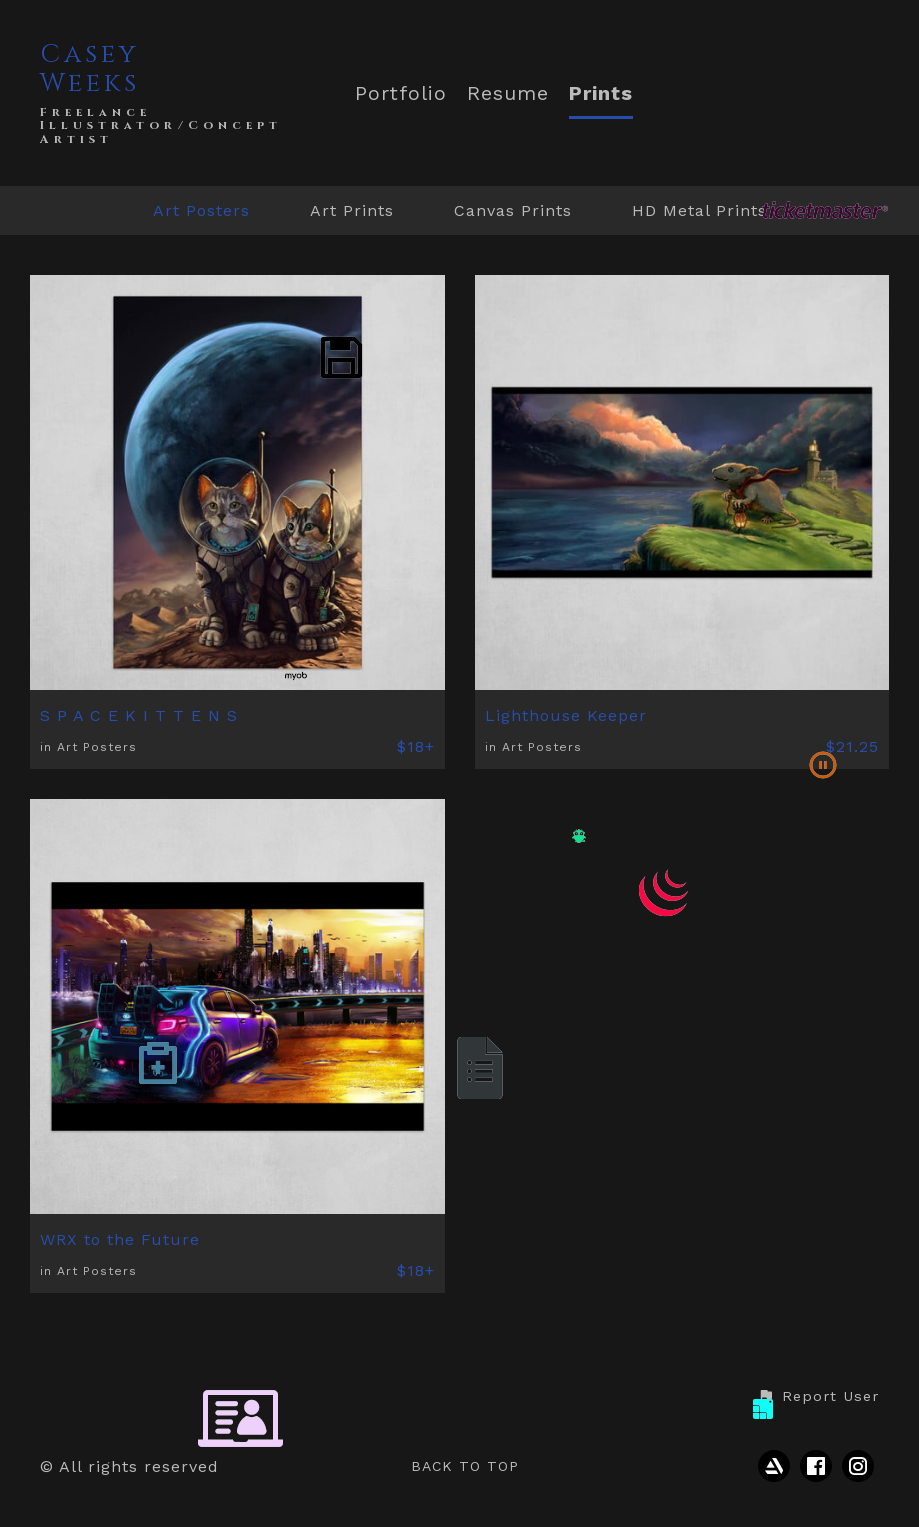  I want to click on open the Ticketmaster app, so click(825, 210).